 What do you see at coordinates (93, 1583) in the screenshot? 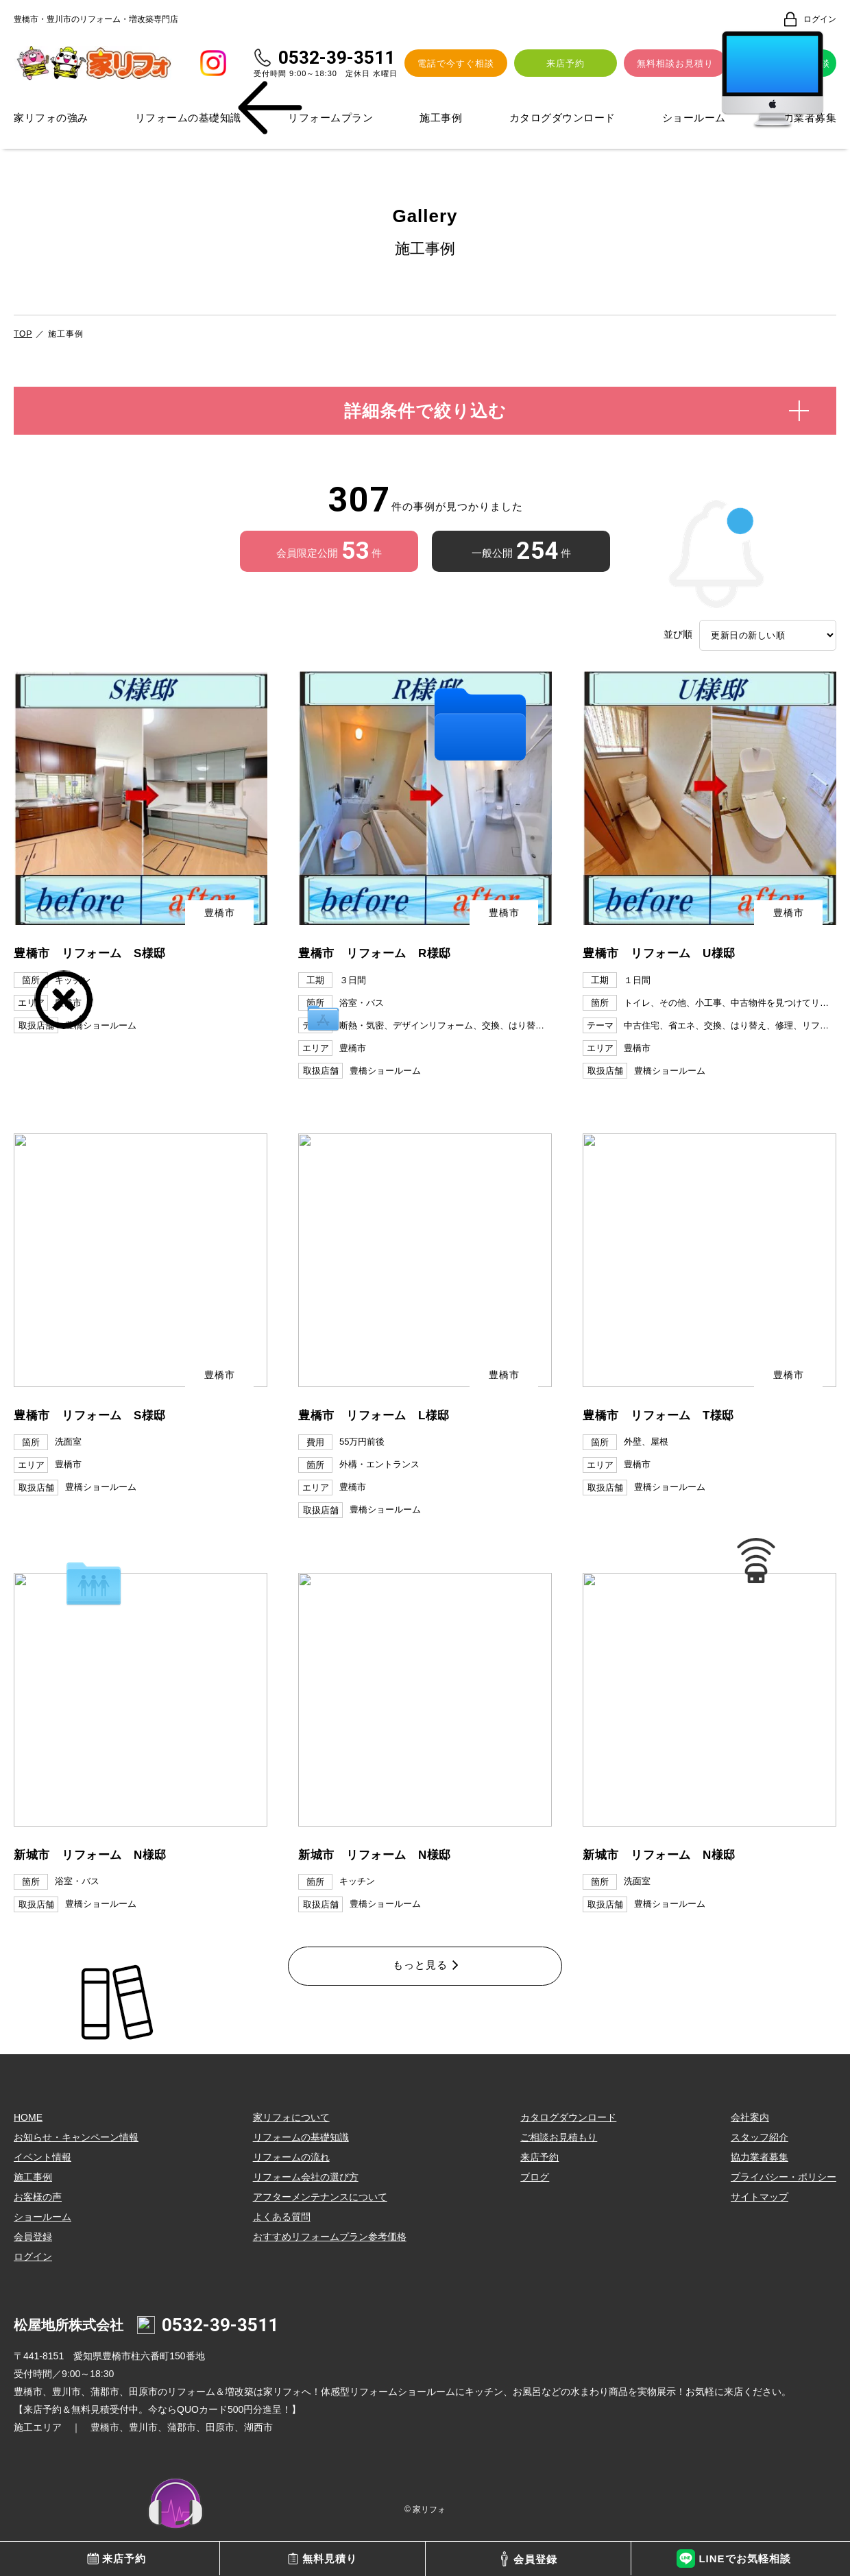
I see `access shared network folder` at bounding box center [93, 1583].